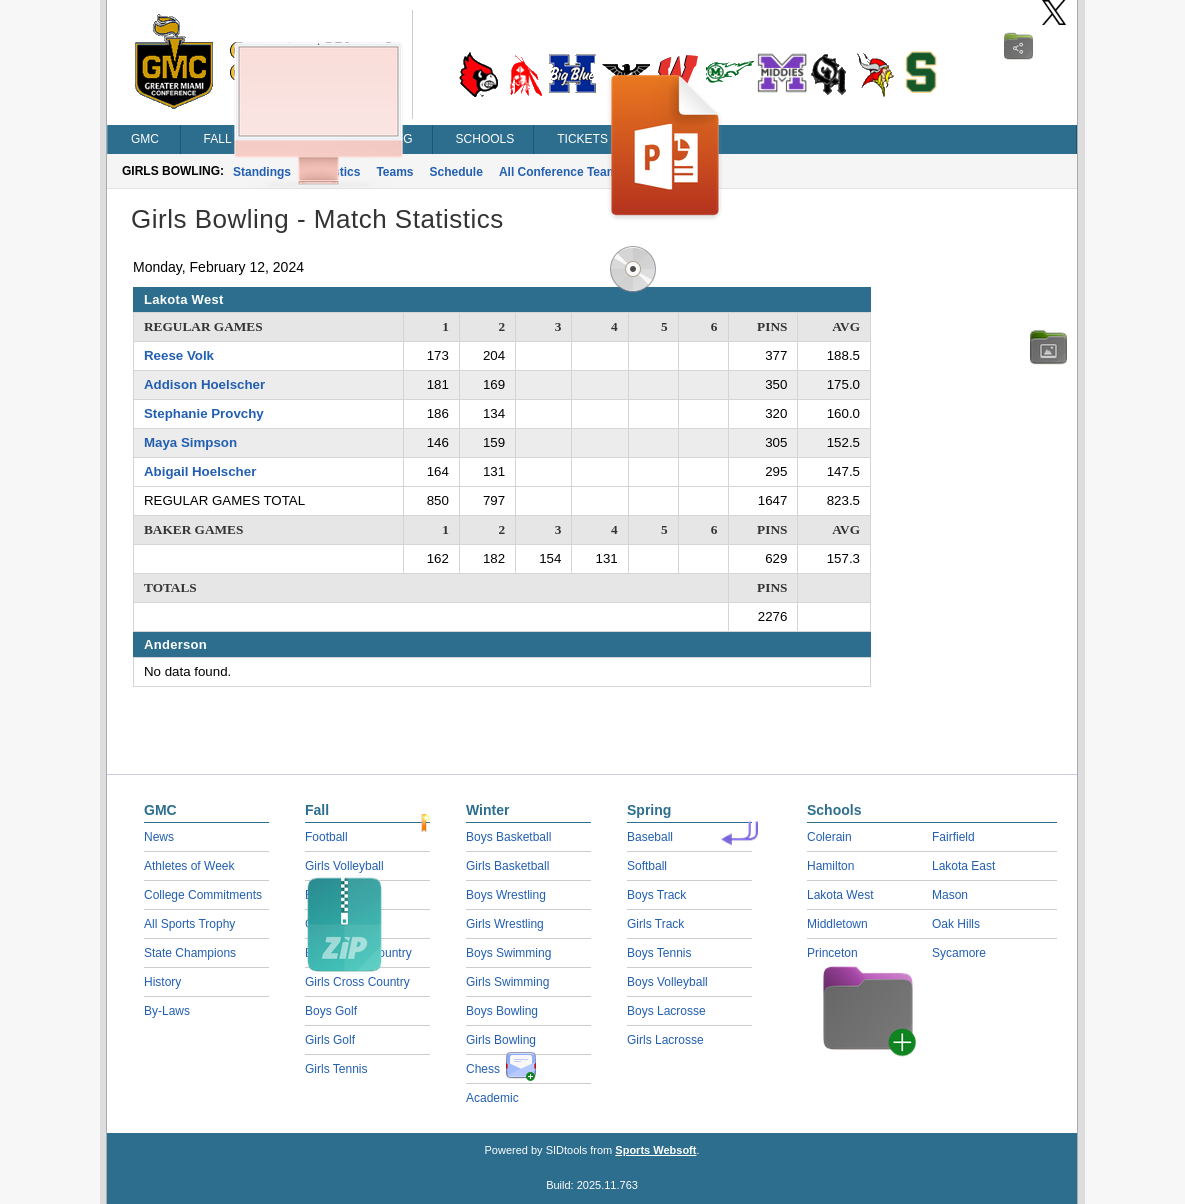 This screenshot has width=1185, height=1204. What do you see at coordinates (344, 924) in the screenshot?
I see `a compressed zip file` at bounding box center [344, 924].